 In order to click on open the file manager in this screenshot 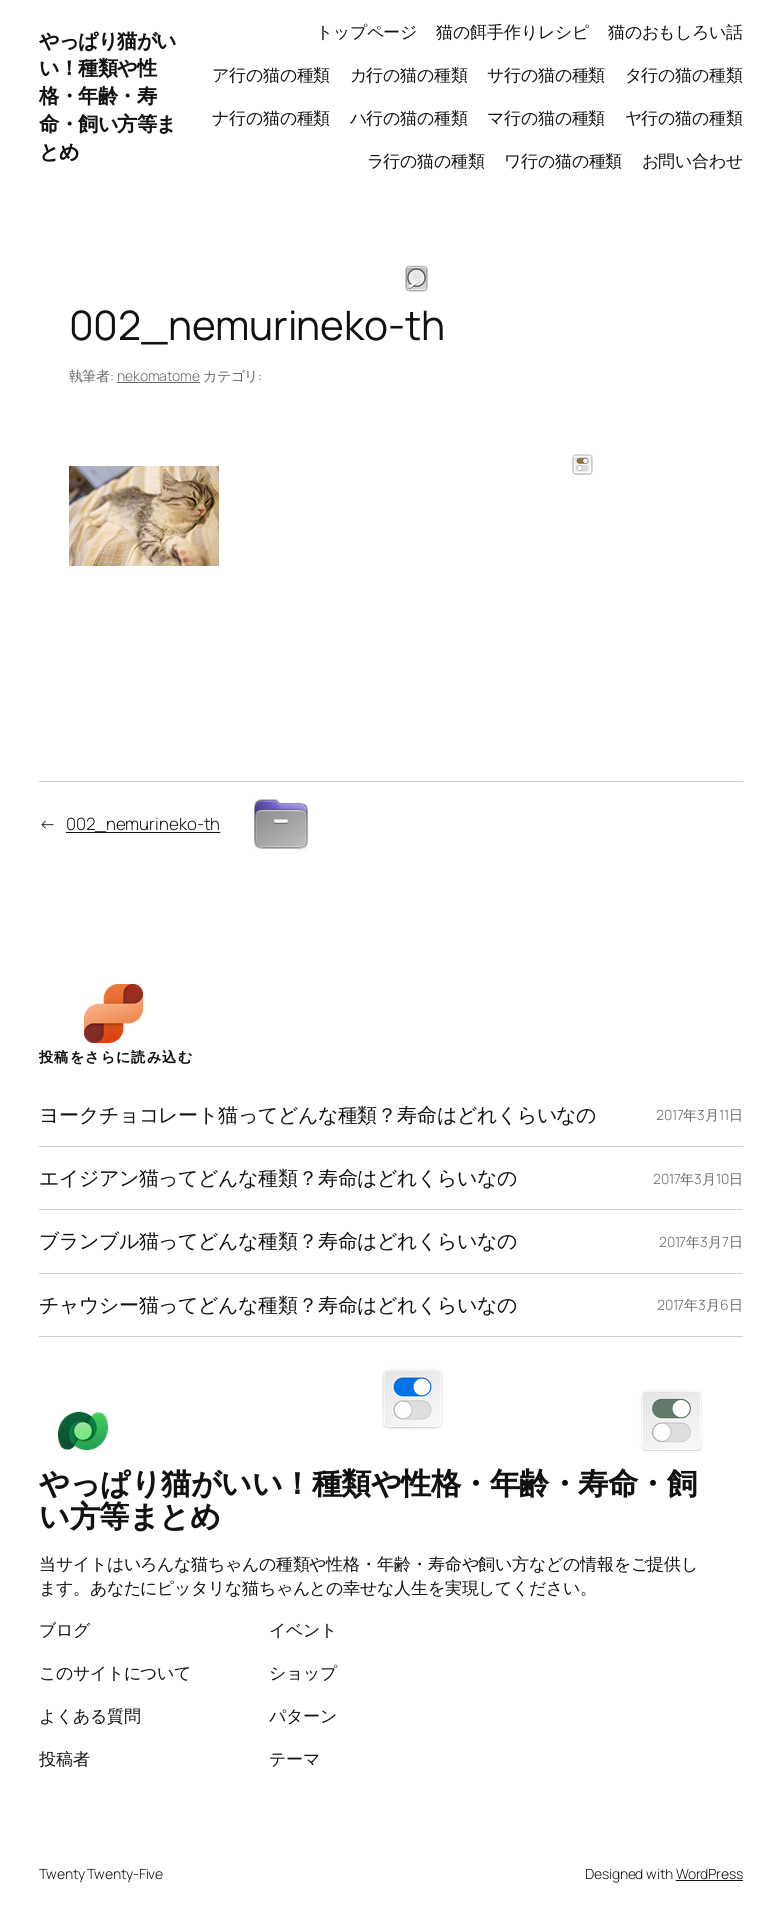, I will do `click(281, 824)`.